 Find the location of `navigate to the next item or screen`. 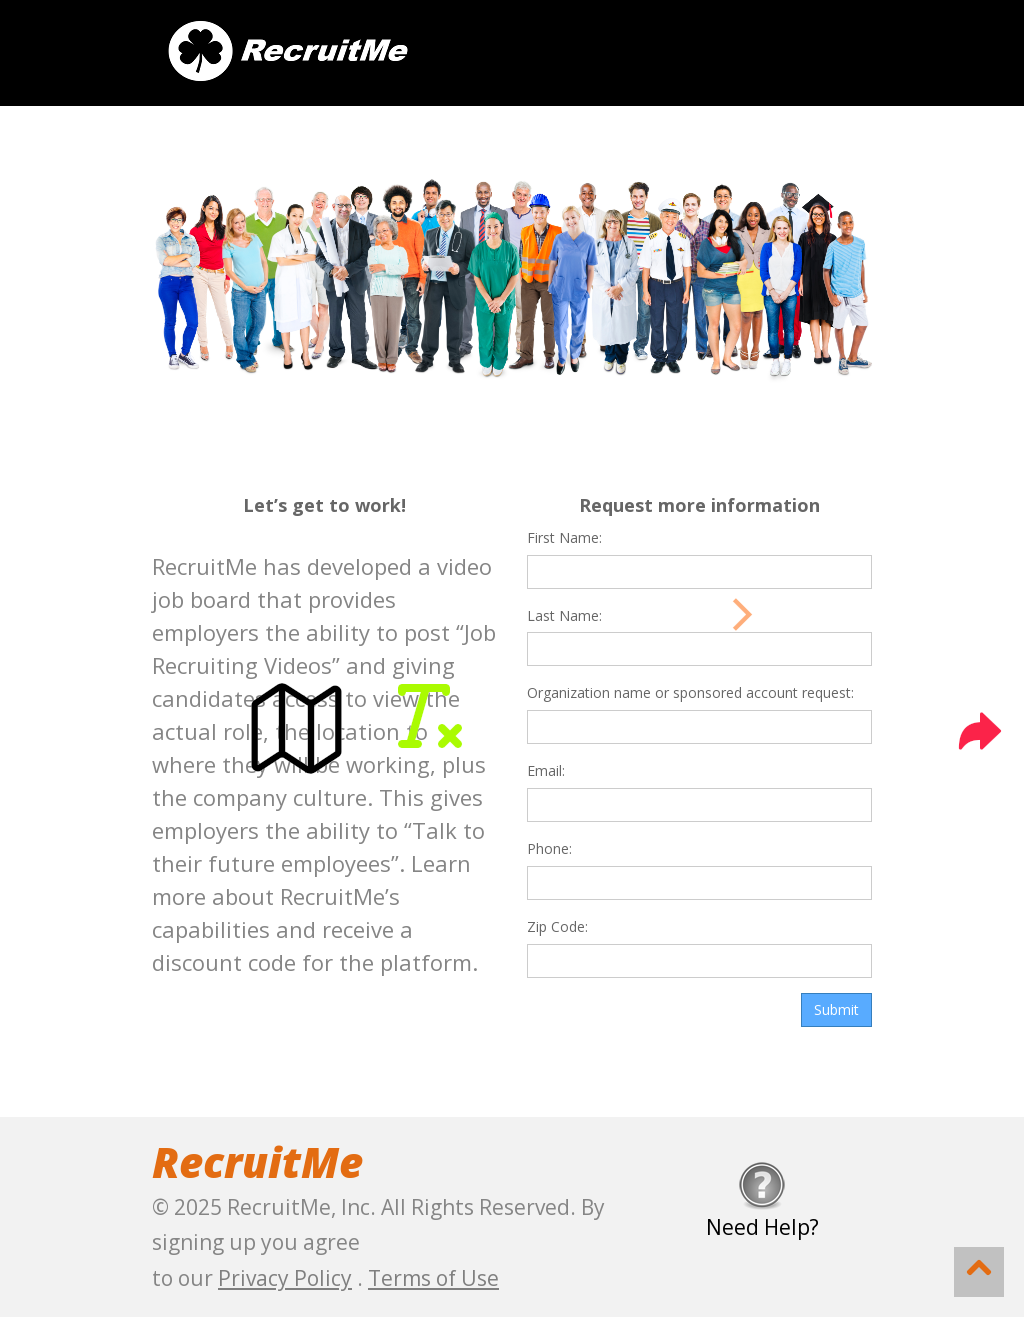

navigate to the next item or screen is located at coordinates (742, 614).